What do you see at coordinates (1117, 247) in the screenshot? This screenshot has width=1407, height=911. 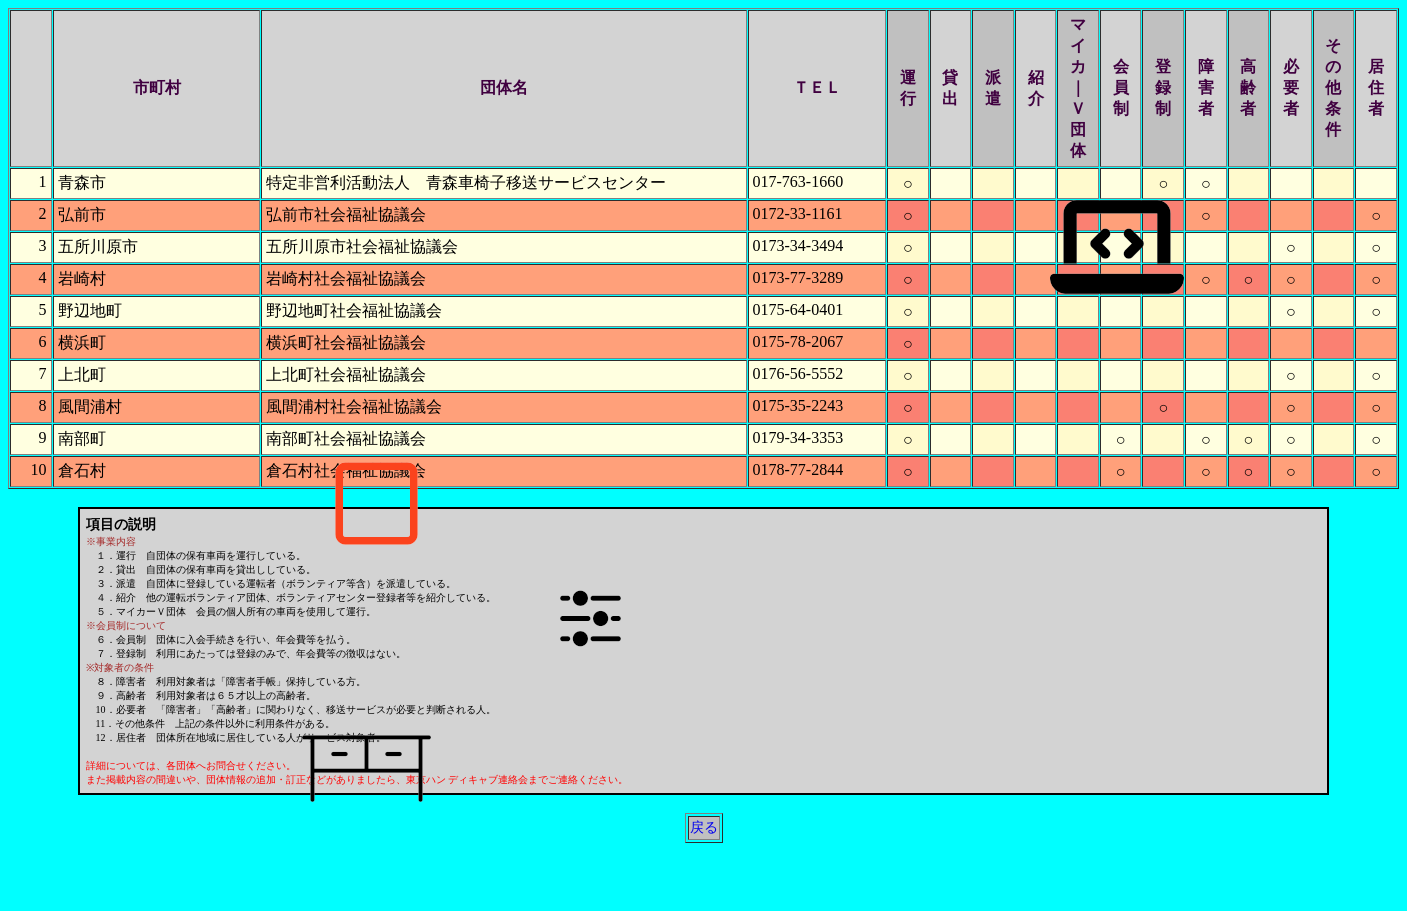 I see `open code editor or development environment` at bounding box center [1117, 247].